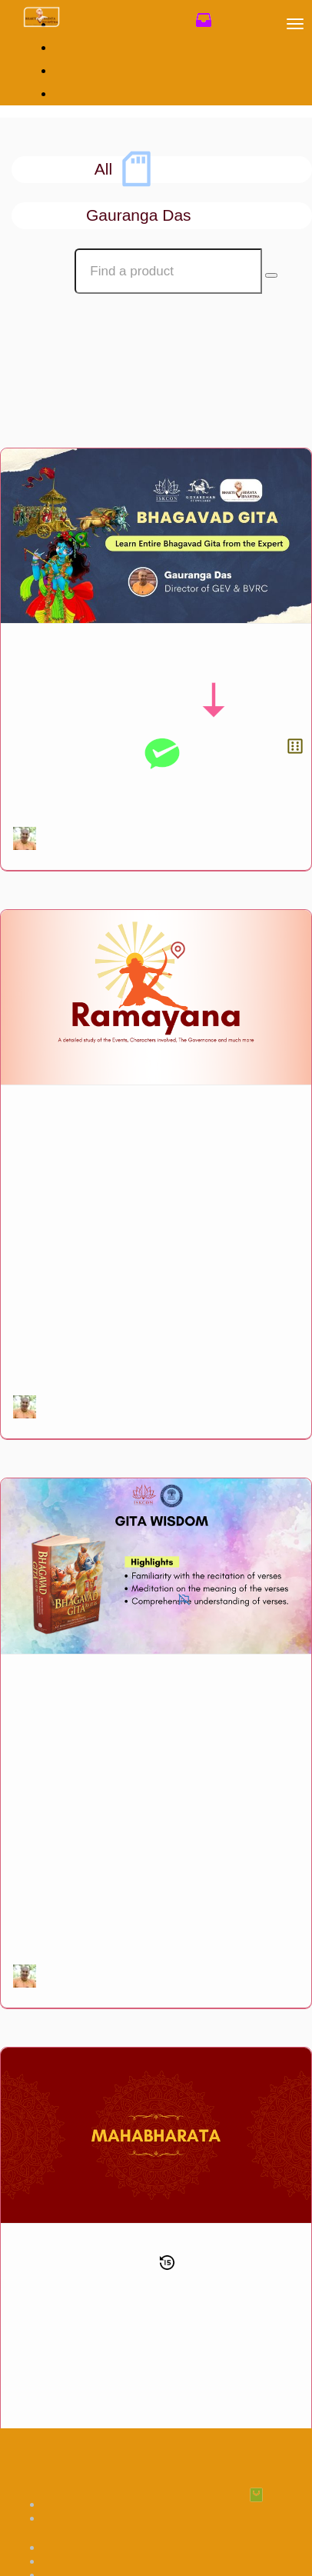 The width and height of the screenshot is (312, 2576). I want to click on view your shopping bag, so click(256, 2494).